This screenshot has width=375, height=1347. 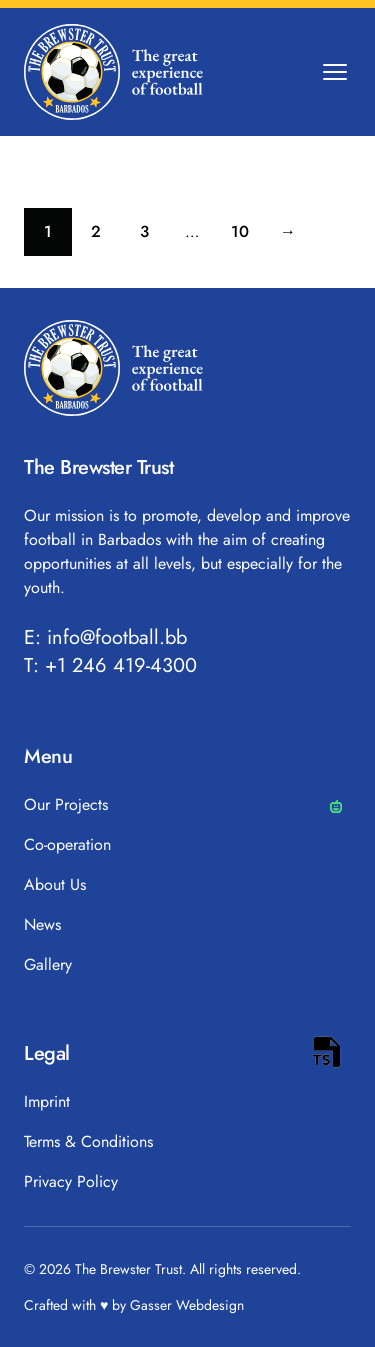 I want to click on typescript file indicator, so click(x=327, y=1052).